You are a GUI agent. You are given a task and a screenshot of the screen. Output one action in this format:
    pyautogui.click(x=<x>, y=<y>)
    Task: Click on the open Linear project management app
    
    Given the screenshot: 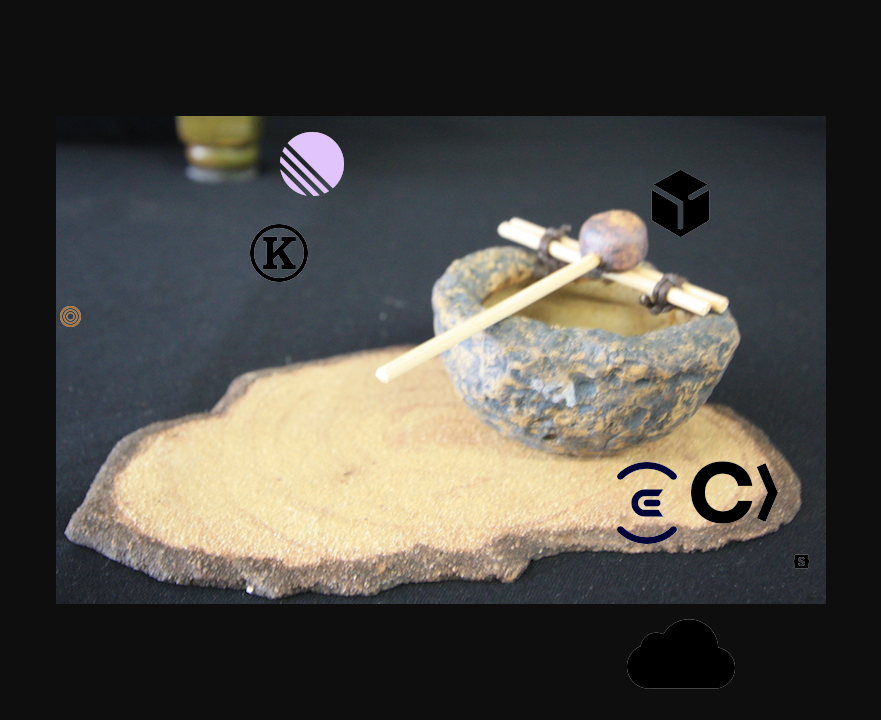 What is the action you would take?
    pyautogui.click(x=312, y=164)
    